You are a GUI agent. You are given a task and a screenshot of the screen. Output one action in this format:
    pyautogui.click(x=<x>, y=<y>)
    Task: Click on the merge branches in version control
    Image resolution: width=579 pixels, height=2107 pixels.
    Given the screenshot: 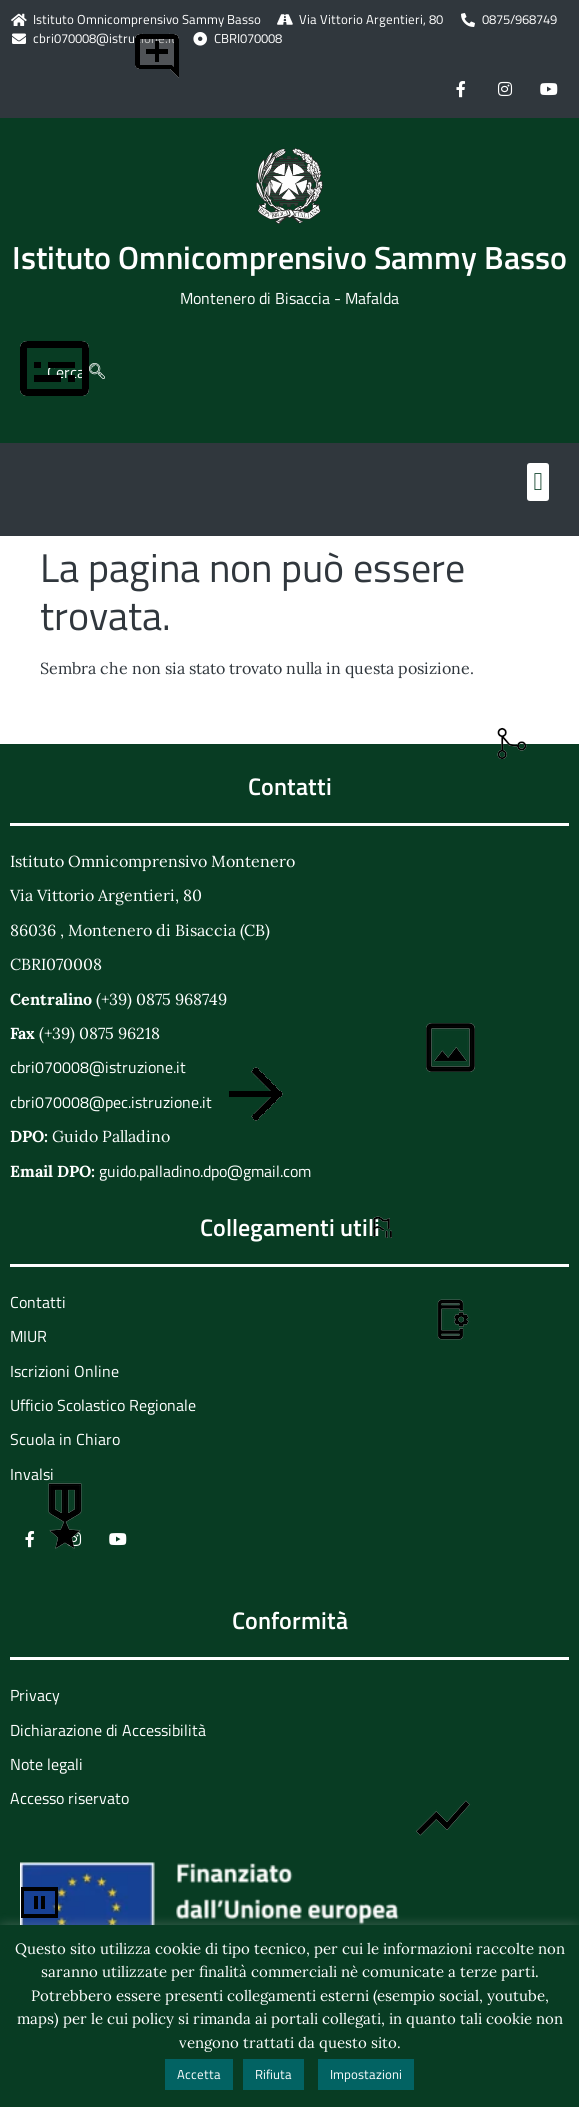 What is the action you would take?
    pyautogui.click(x=509, y=743)
    